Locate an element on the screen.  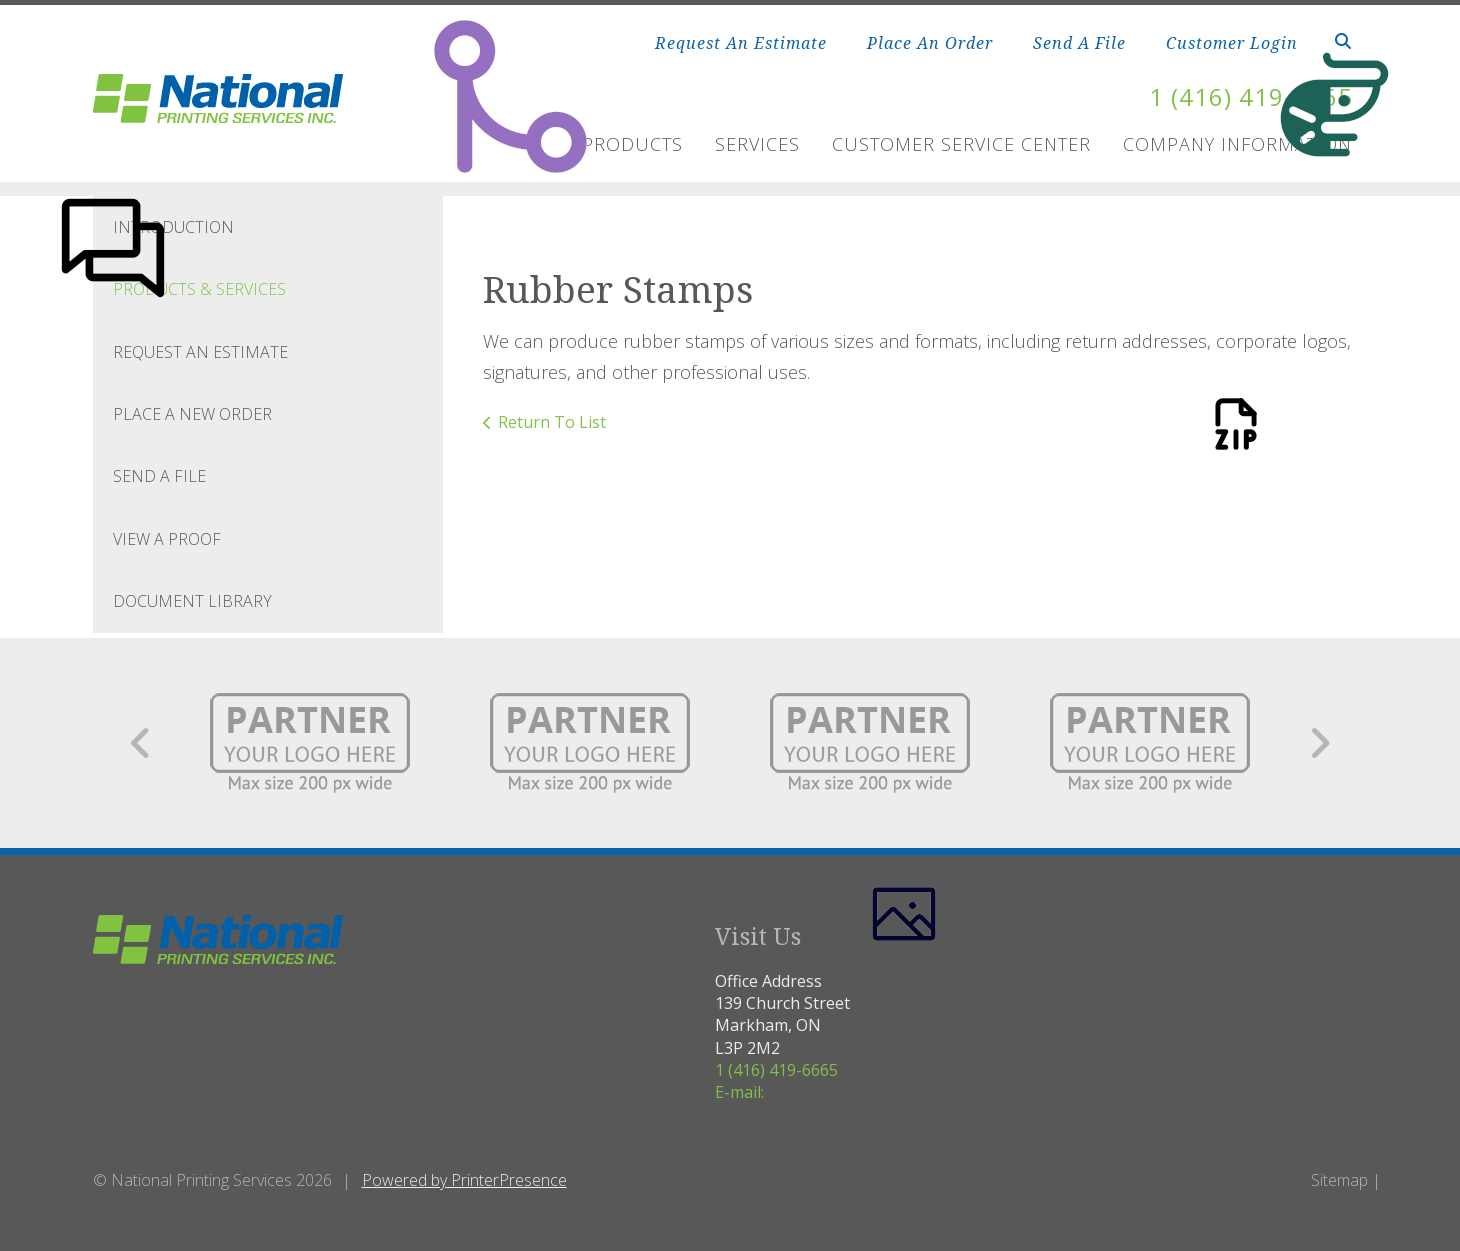
merge branches in version control is located at coordinates (510, 96).